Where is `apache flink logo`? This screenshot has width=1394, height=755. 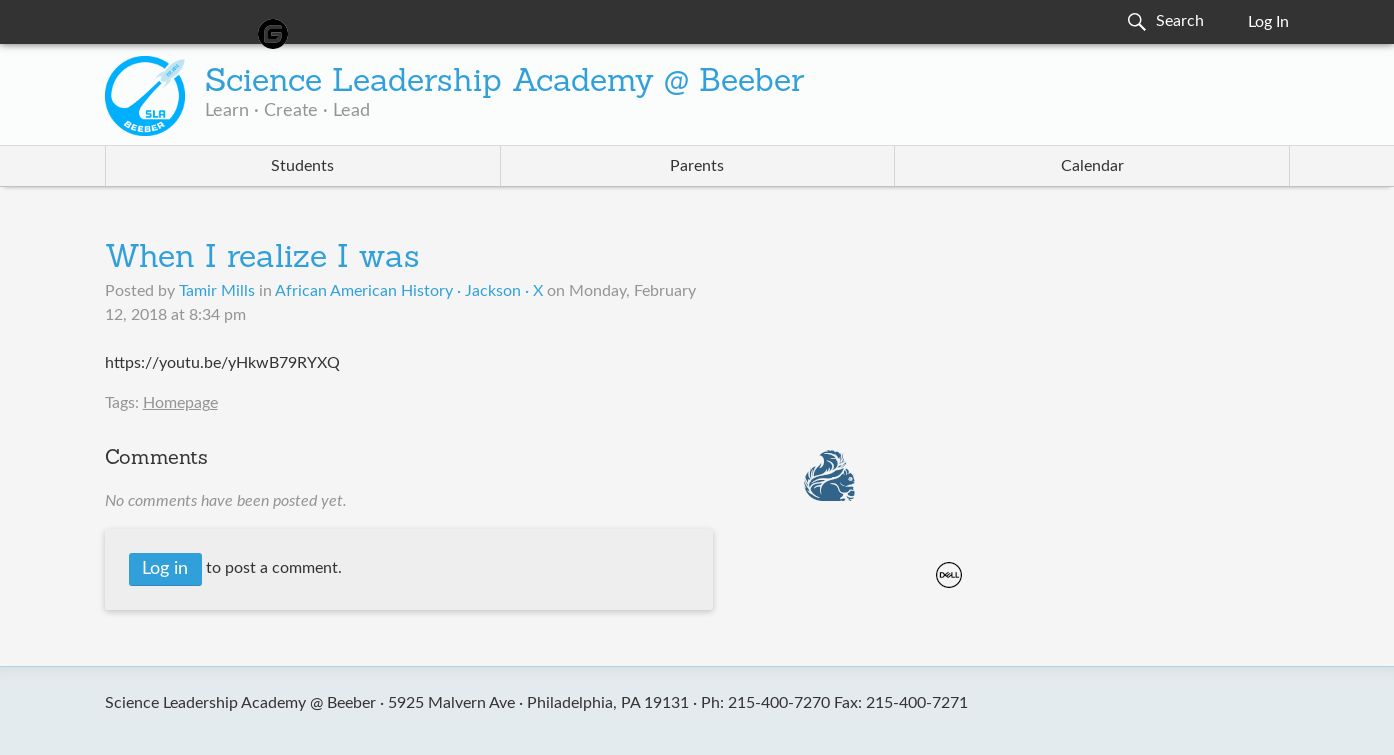
apache flink logo is located at coordinates (829, 475).